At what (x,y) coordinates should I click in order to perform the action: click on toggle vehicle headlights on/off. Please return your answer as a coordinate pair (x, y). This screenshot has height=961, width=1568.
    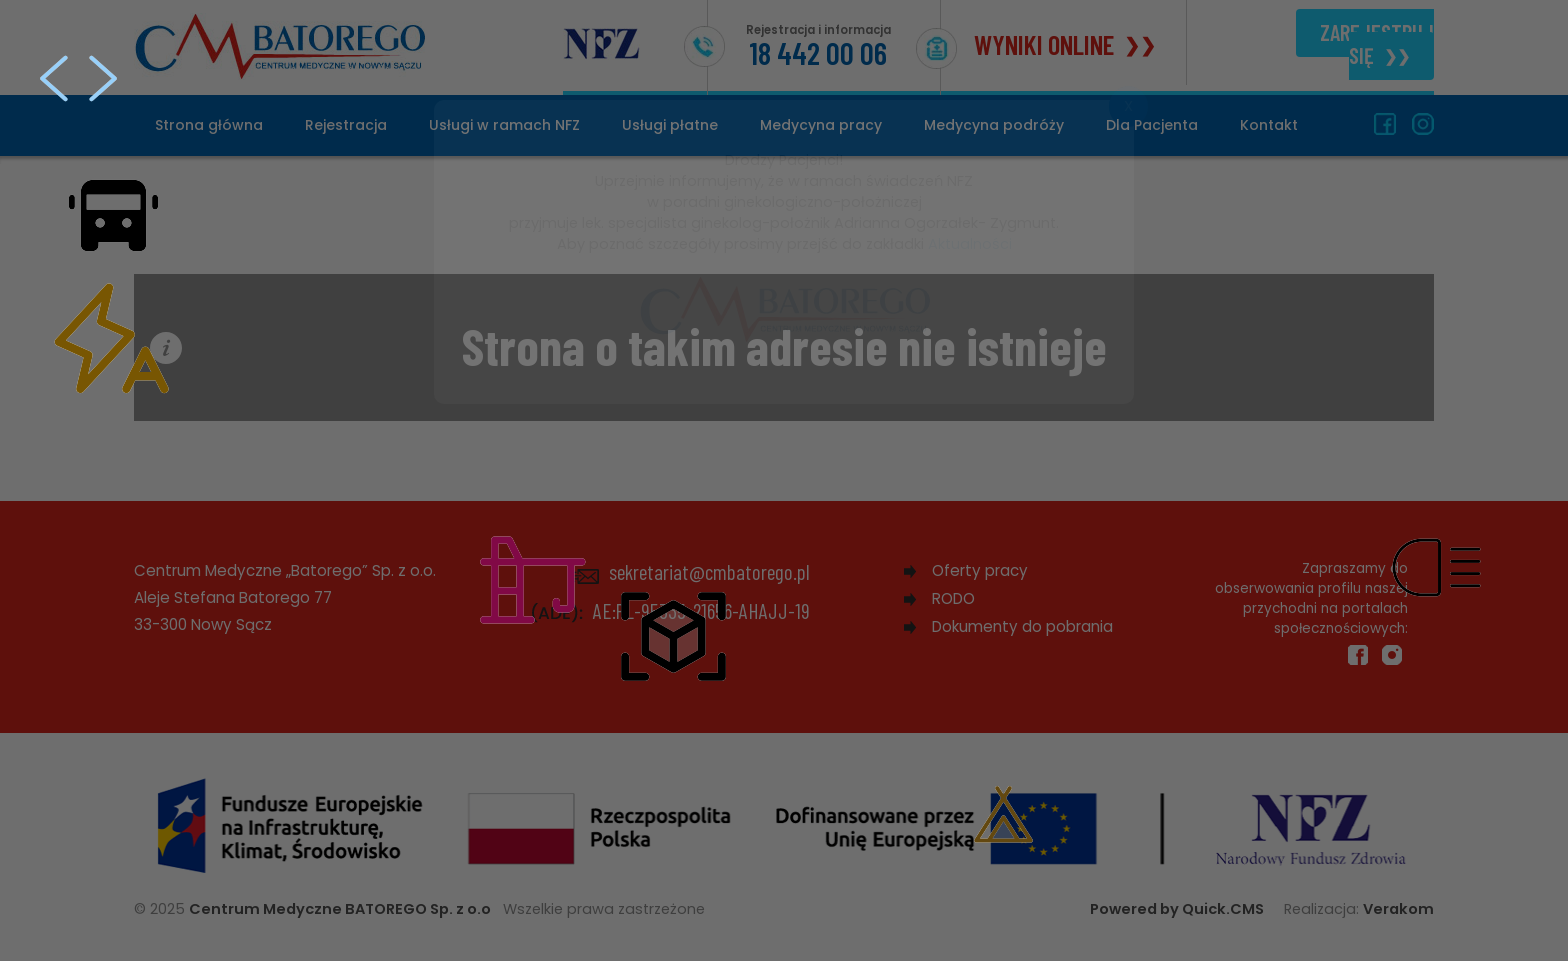
    Looking at the image, I should click on (1436, 567).